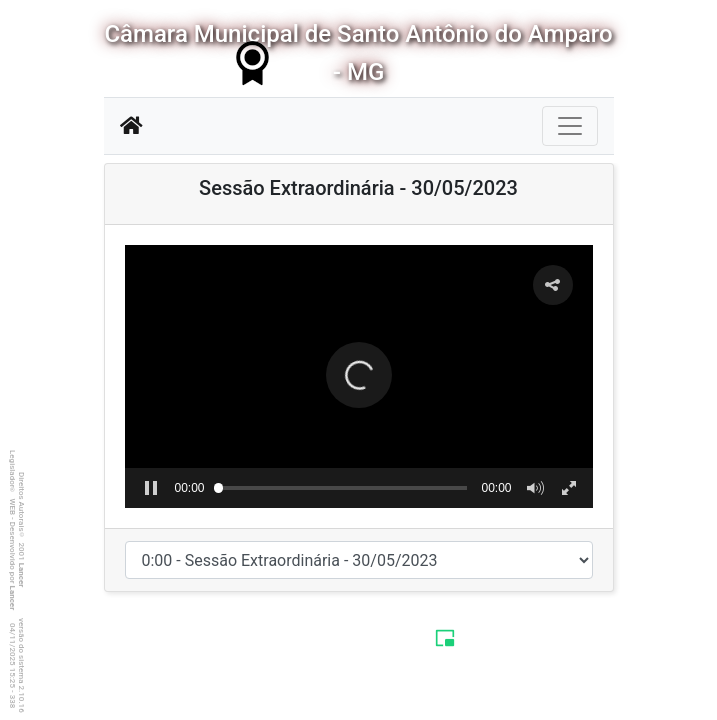 The width and height of the screenshot is (717, 720). What do you see at coordinates (445, 638) in the screenshot?
I see `enable picture-in-picture mode` at bounding box center [445, 638].